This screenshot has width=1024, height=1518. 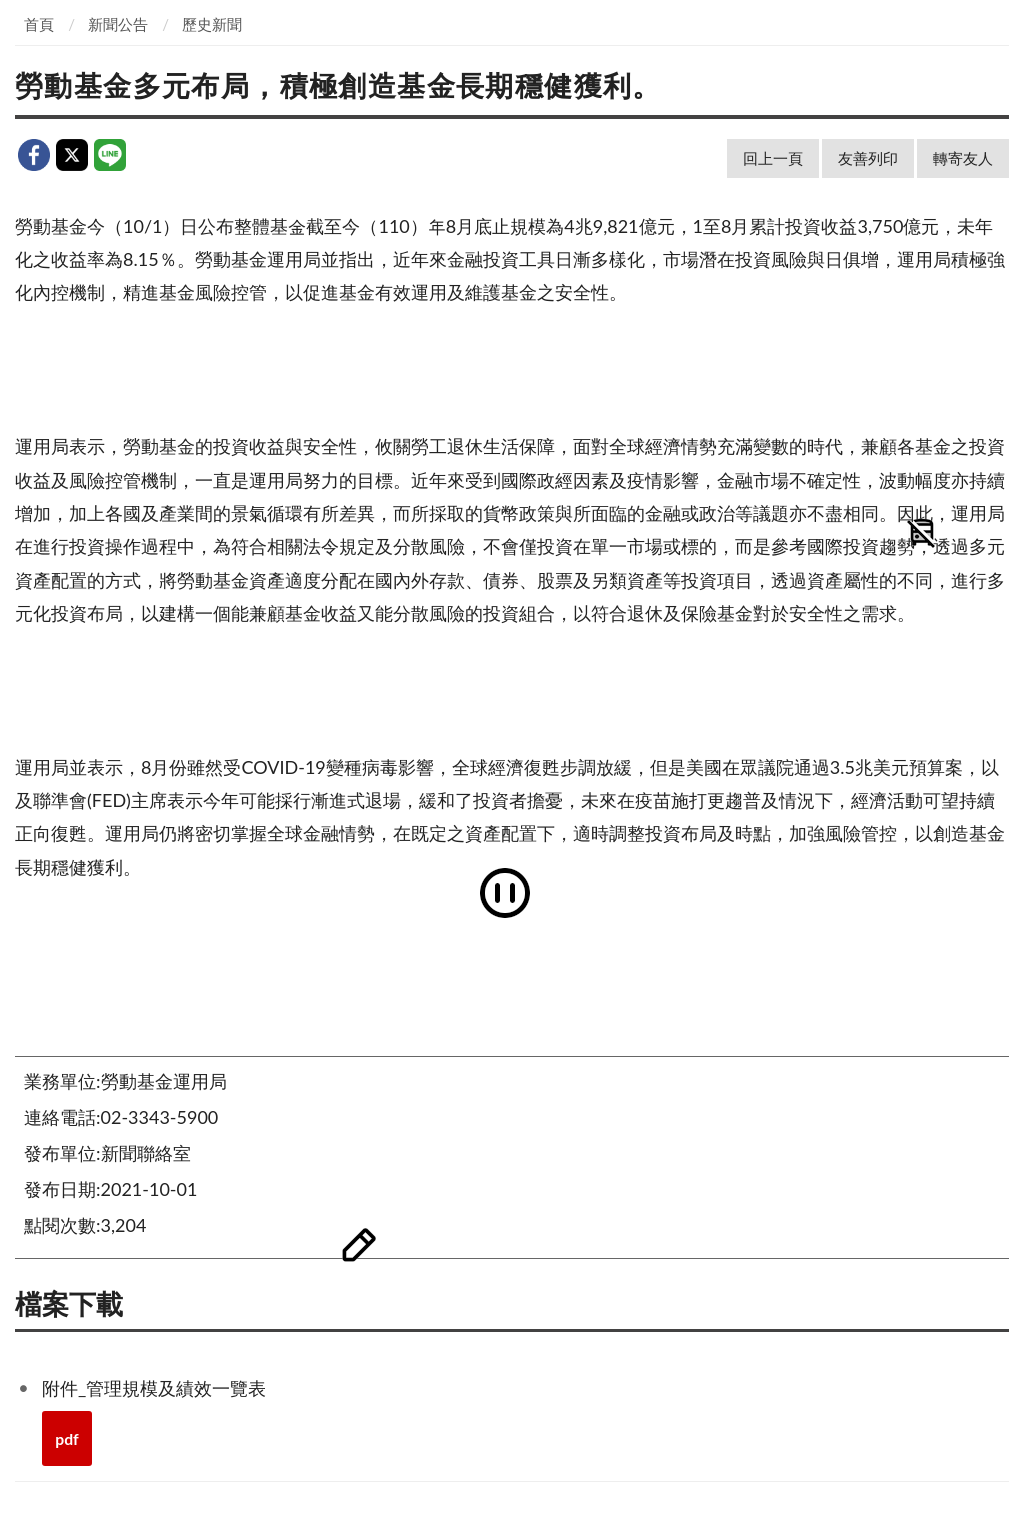 What do you see at coordinates (505, 893) in the screenshot?
I see `pause media playback` at bounding box center [505, 893].